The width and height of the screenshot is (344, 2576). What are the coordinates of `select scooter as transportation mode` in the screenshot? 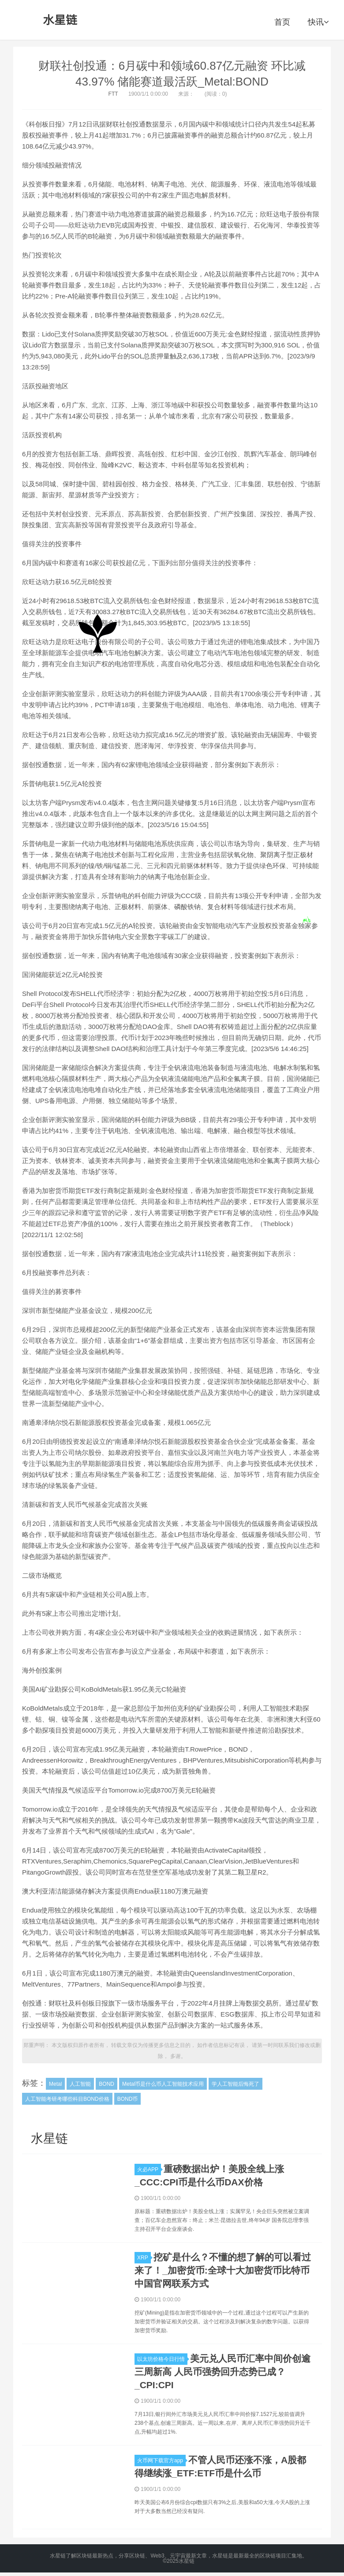 It's located at (307, 919).